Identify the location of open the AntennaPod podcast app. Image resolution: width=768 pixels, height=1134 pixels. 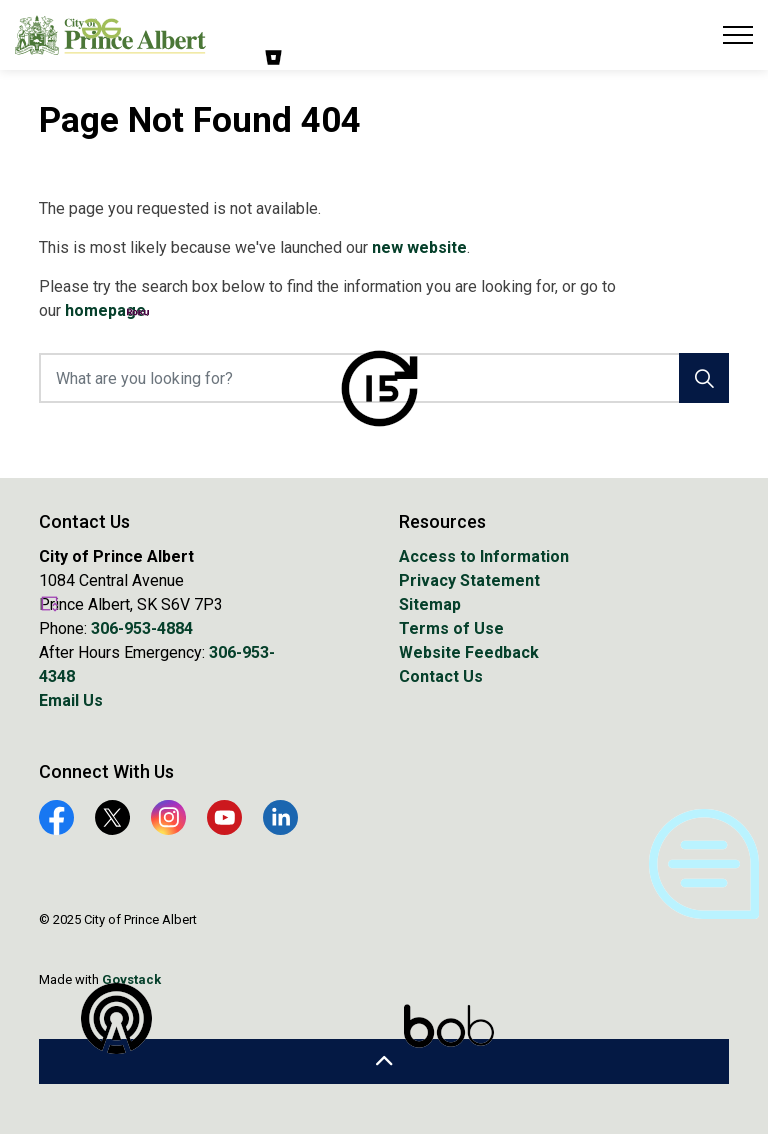
(116, 1018).